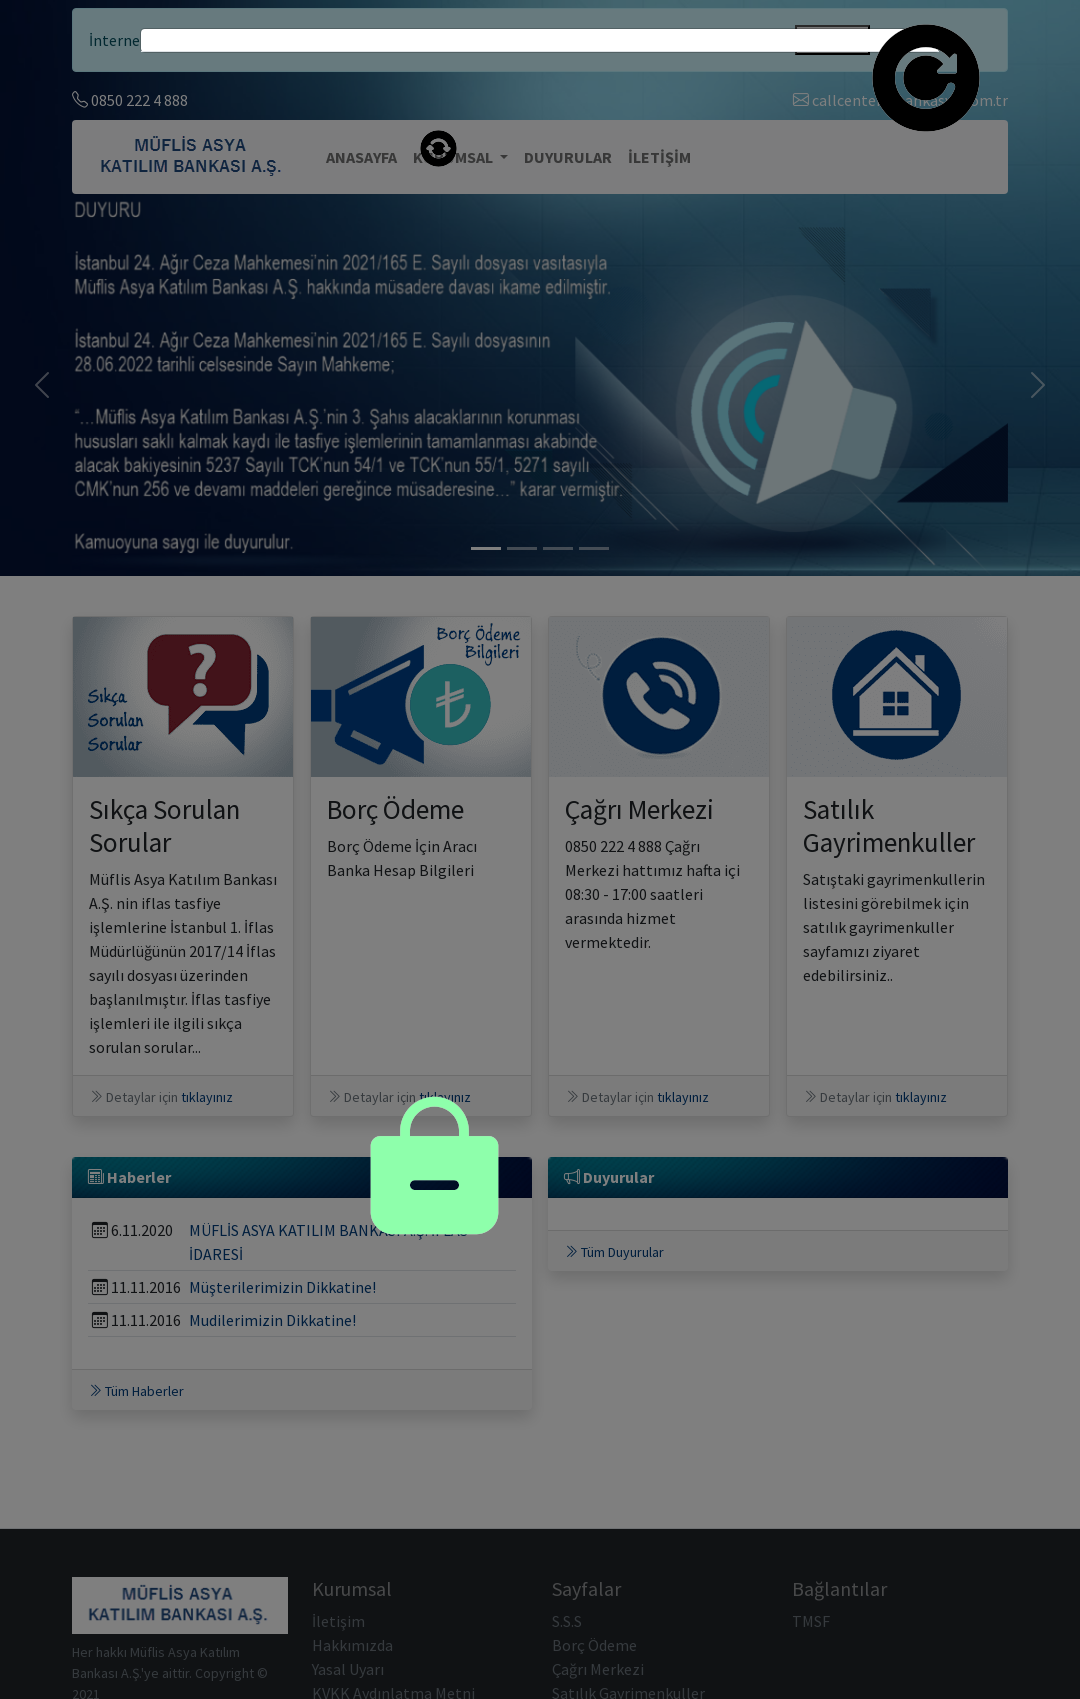 This screenshot has width=1080, height=1699. I want to click on remove item from shopping bag, so click(434, 1165).